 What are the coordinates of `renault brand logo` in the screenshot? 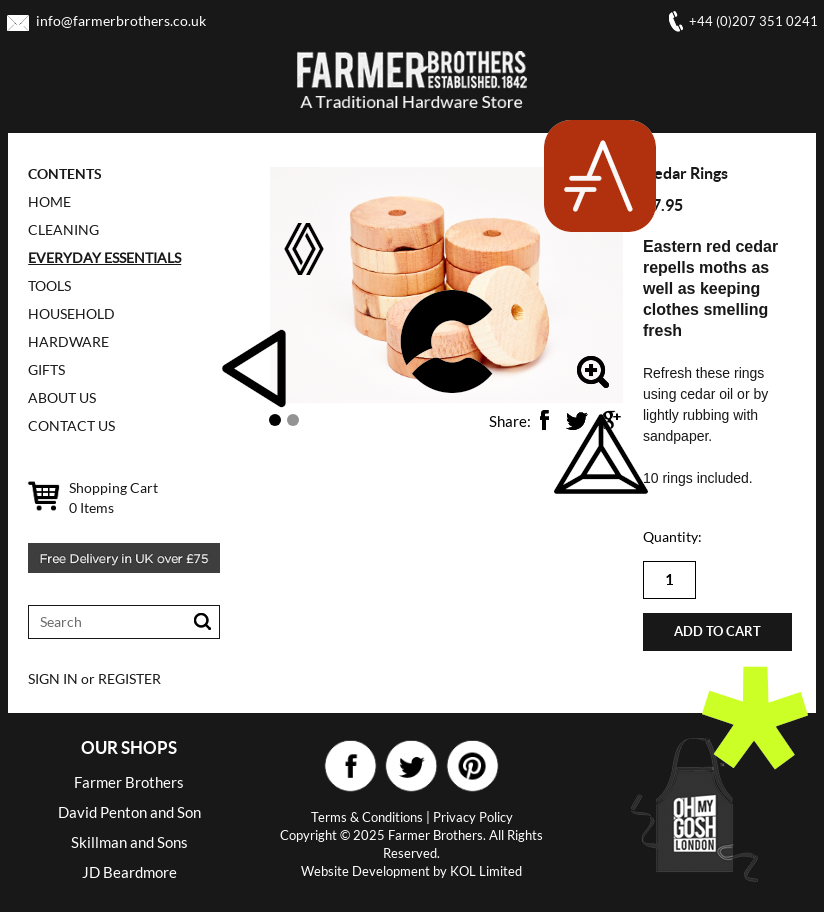 It's located at (304, 249).